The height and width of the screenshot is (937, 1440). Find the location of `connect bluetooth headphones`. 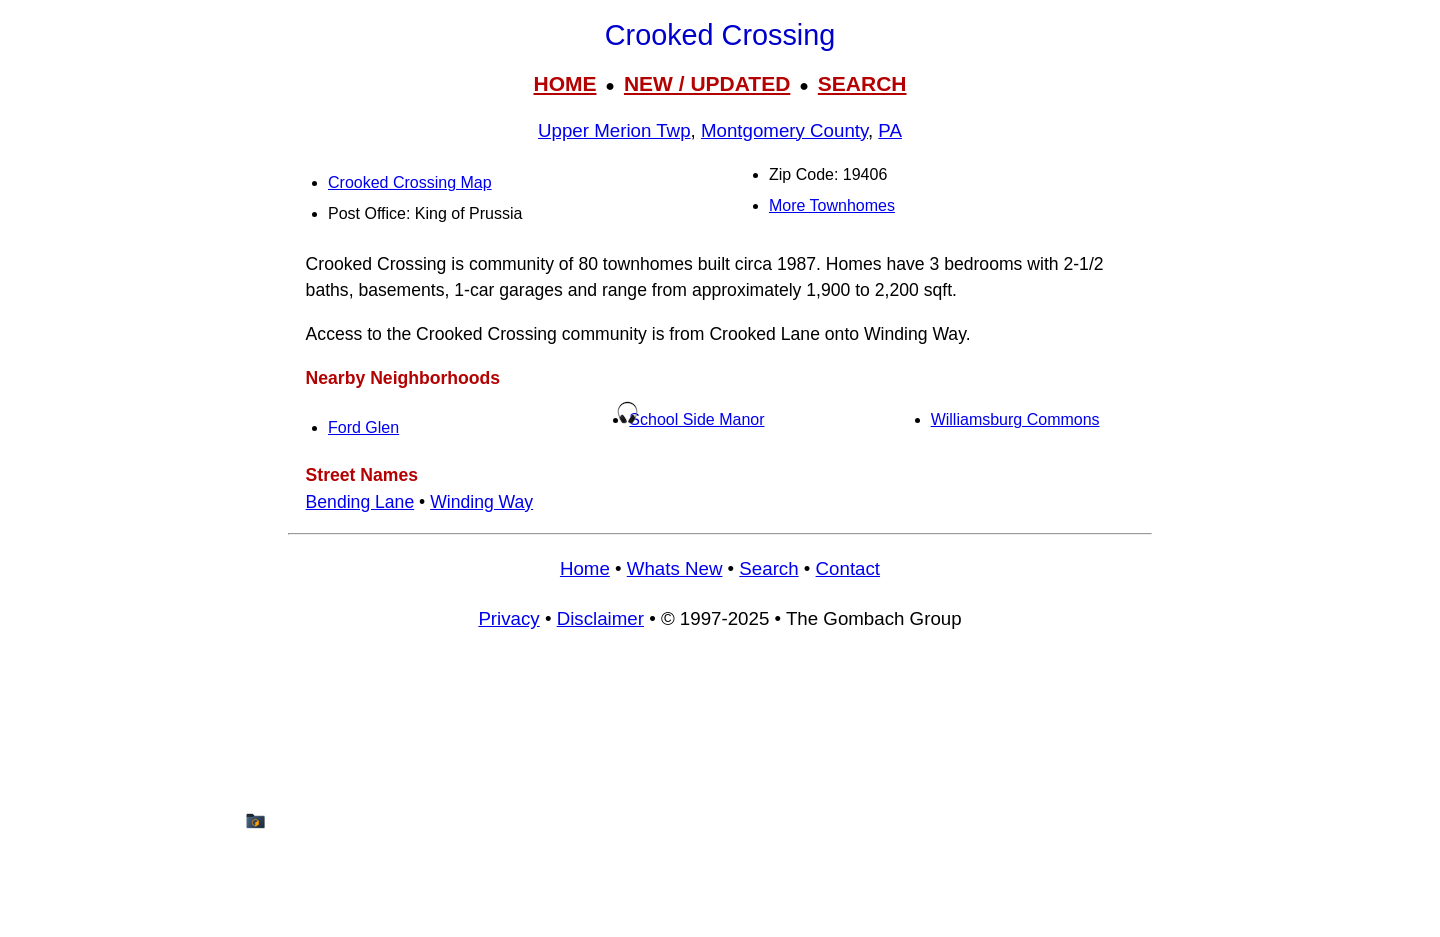

connect bluetooth headphones is located at coordinates (627, 412).